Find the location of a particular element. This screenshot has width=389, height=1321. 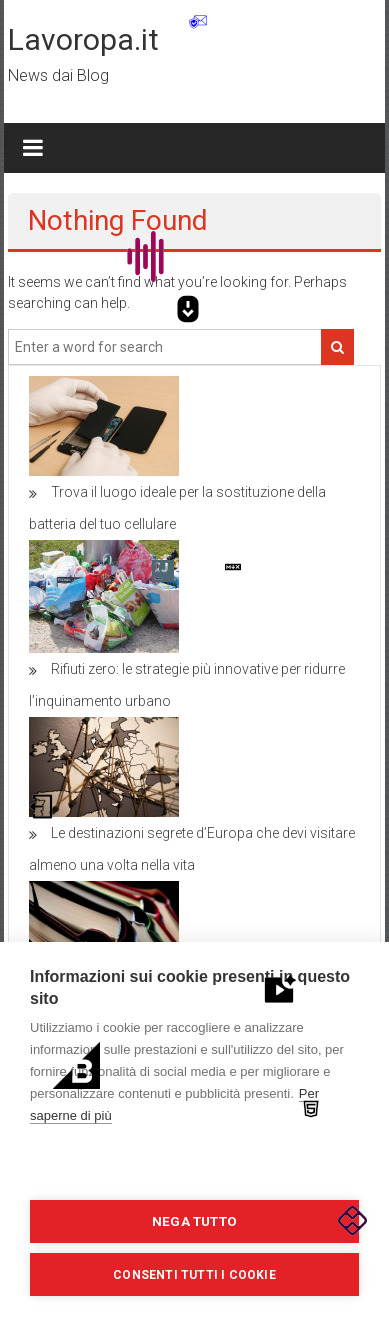

pix instant payment logo is located at coordinates (352, 1220).